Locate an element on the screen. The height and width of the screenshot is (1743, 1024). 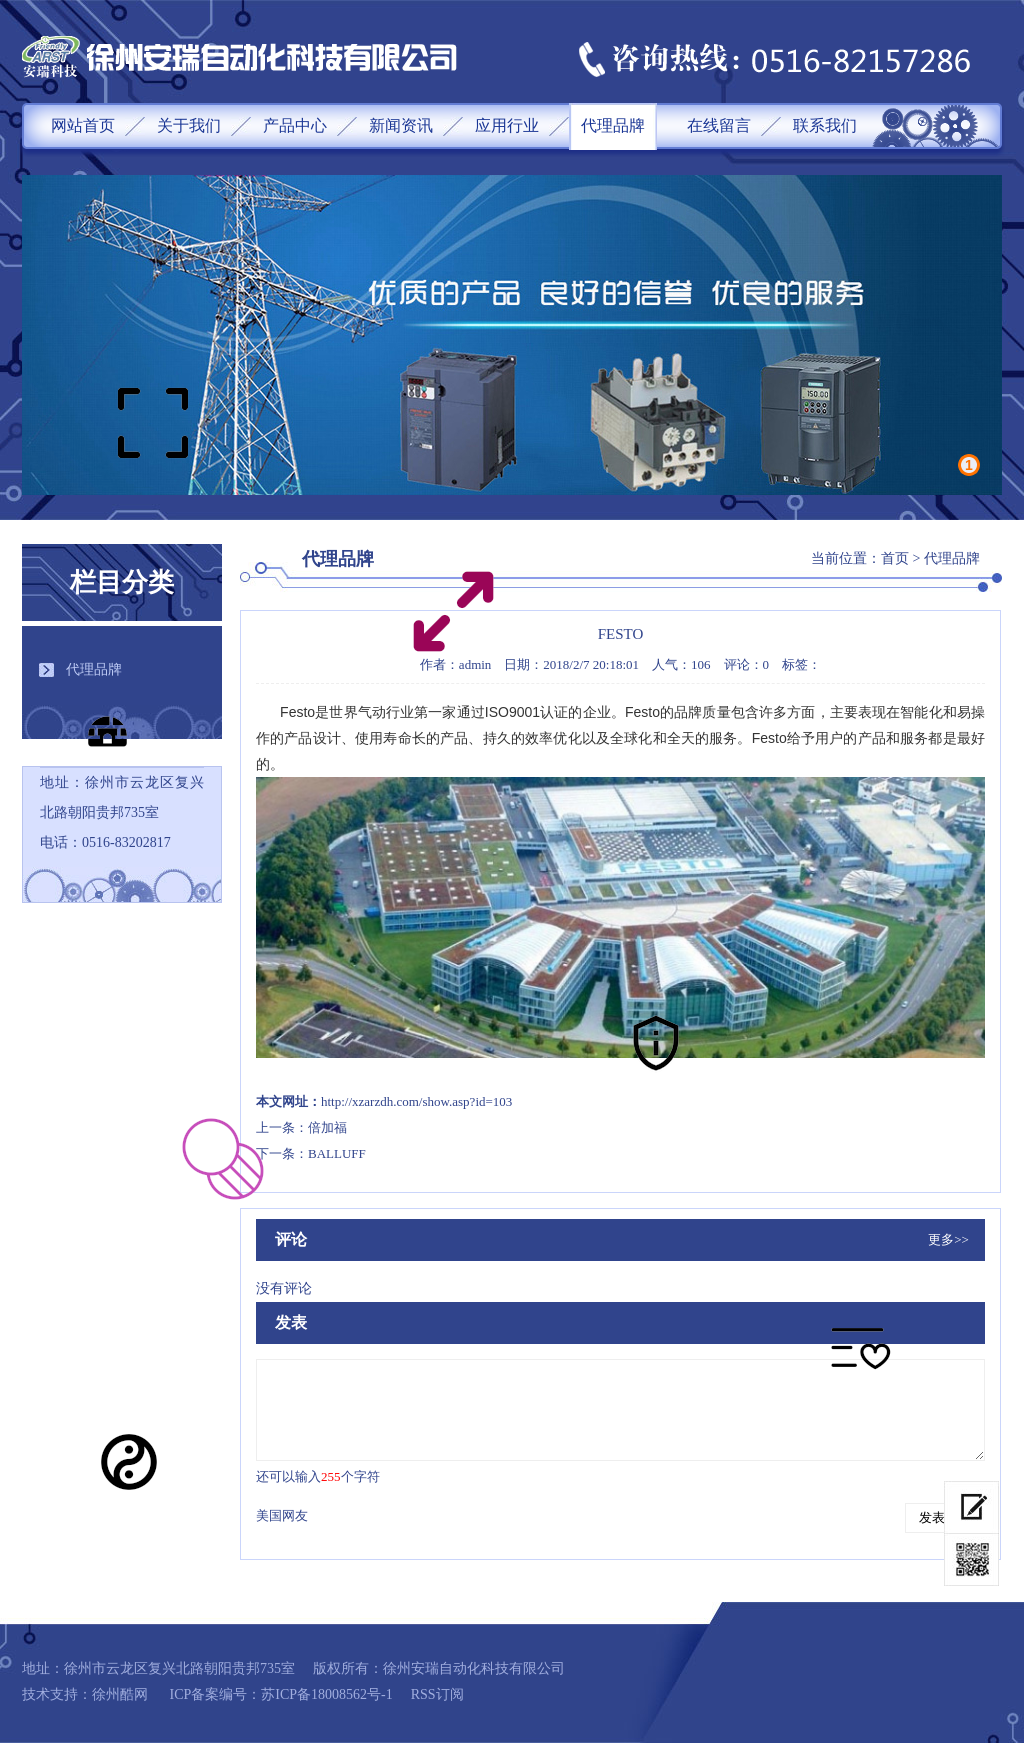
view privacy policy or security information is located at coordinates (656, 1043).